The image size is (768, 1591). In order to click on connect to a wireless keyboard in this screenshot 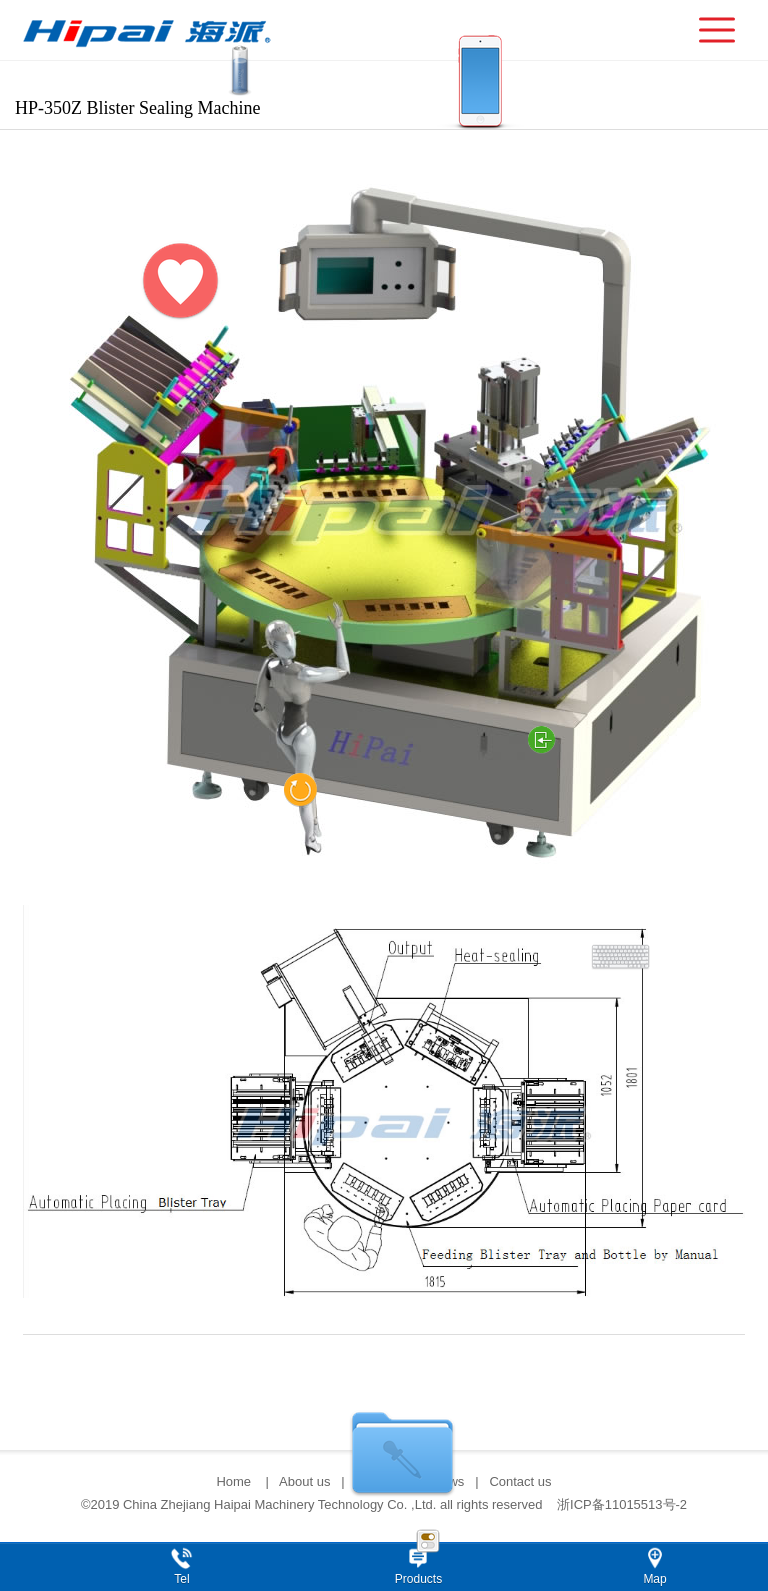, I will do `click(620, 956)`.